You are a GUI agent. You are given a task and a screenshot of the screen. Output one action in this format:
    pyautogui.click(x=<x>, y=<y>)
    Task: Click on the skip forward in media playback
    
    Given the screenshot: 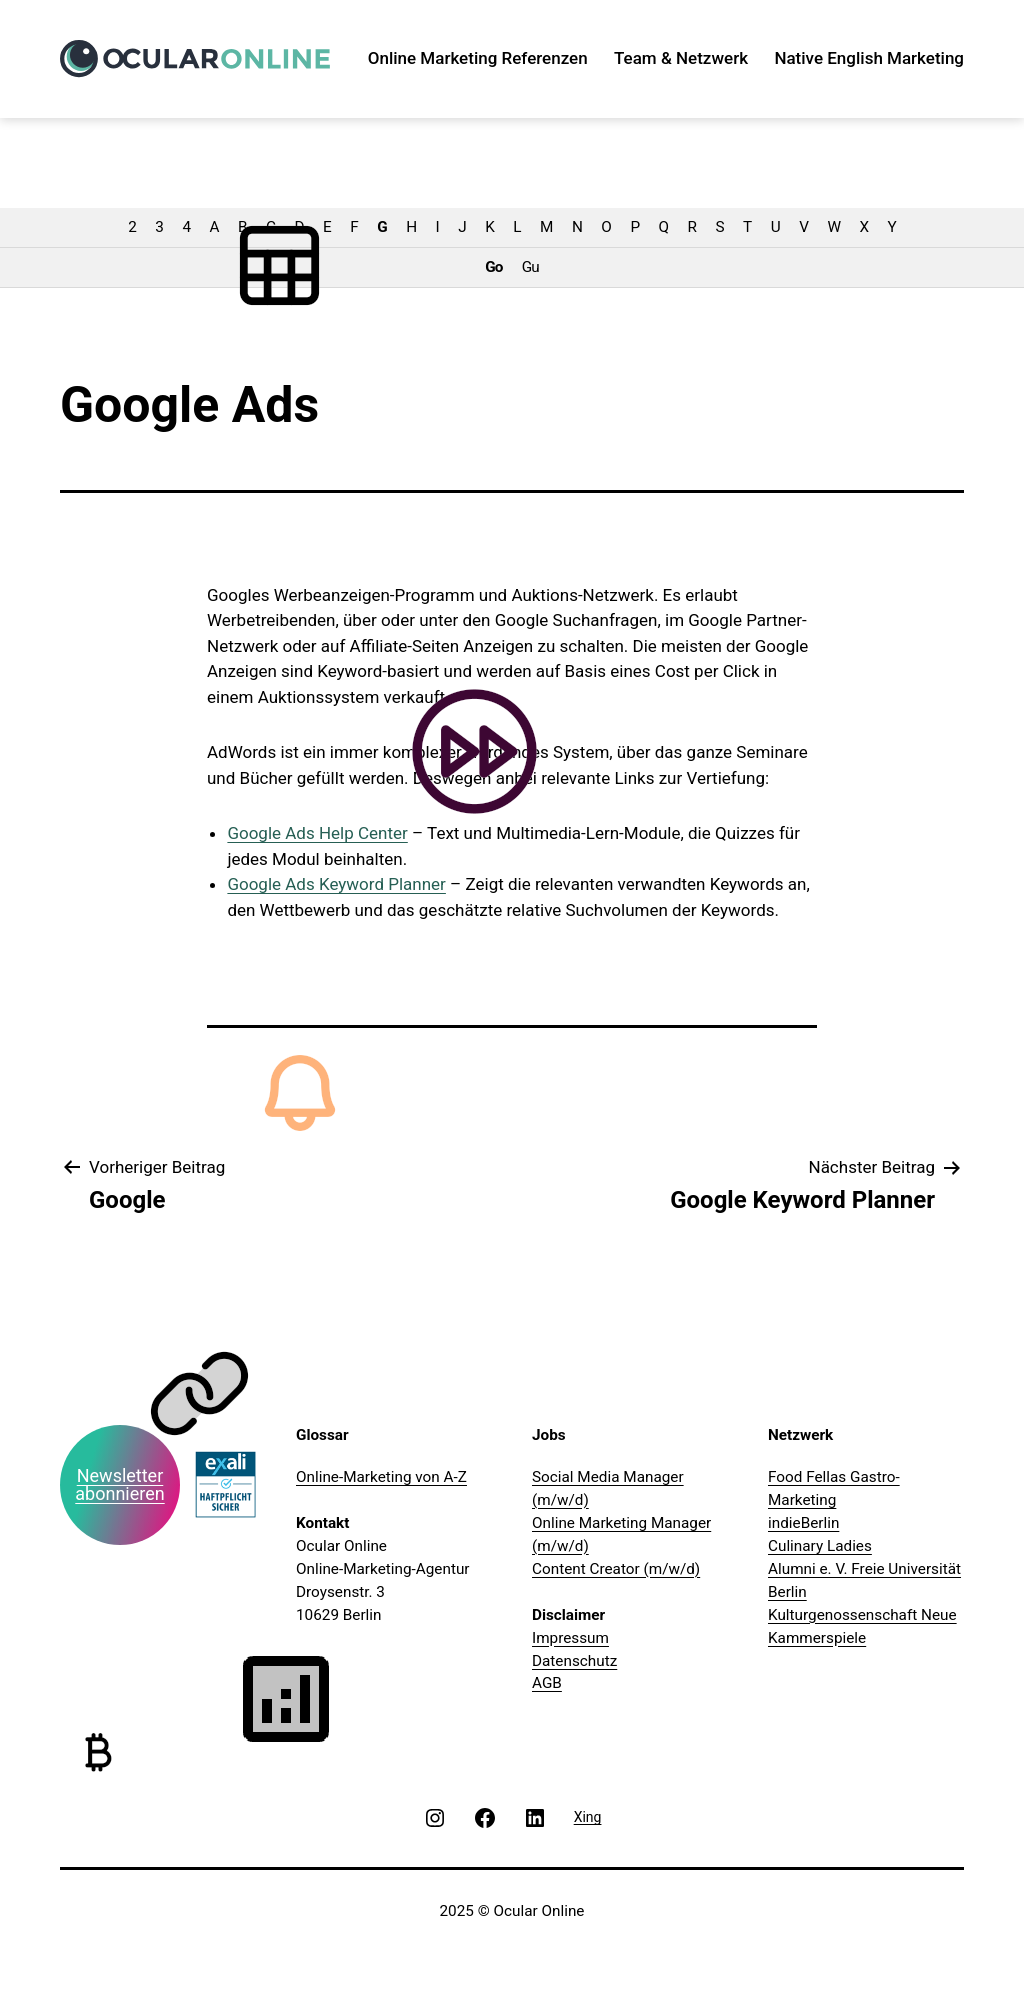 What is the action you would take?
    pyautogui.click(x=474, y=751)
    